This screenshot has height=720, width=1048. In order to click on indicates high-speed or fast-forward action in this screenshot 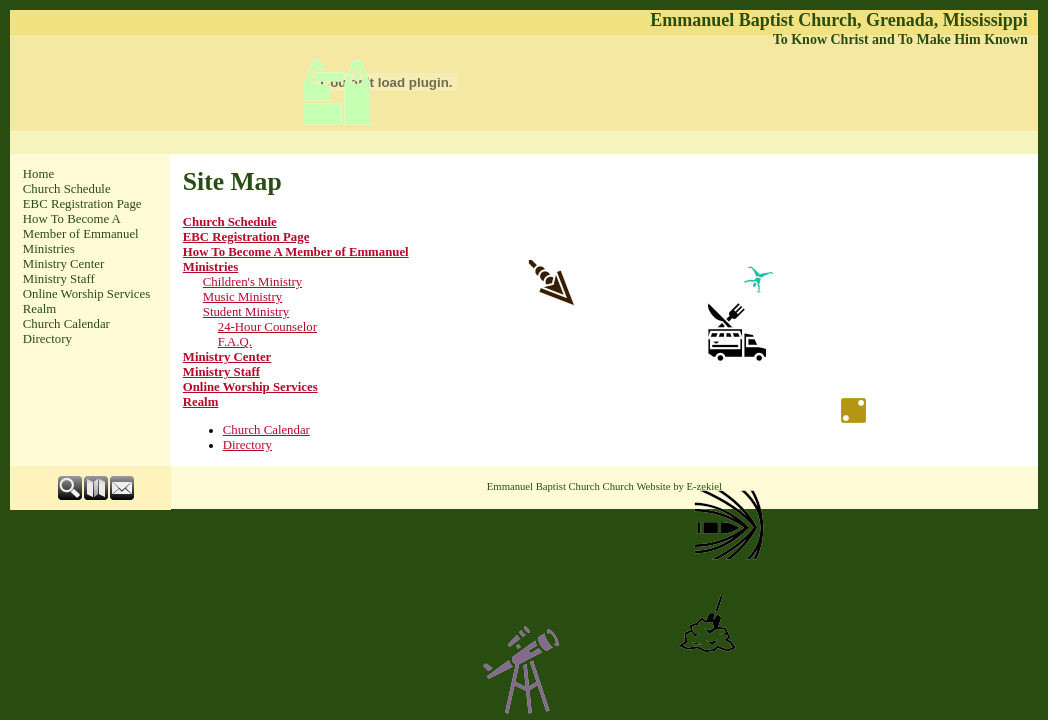, I will do `click(729, 525)`.